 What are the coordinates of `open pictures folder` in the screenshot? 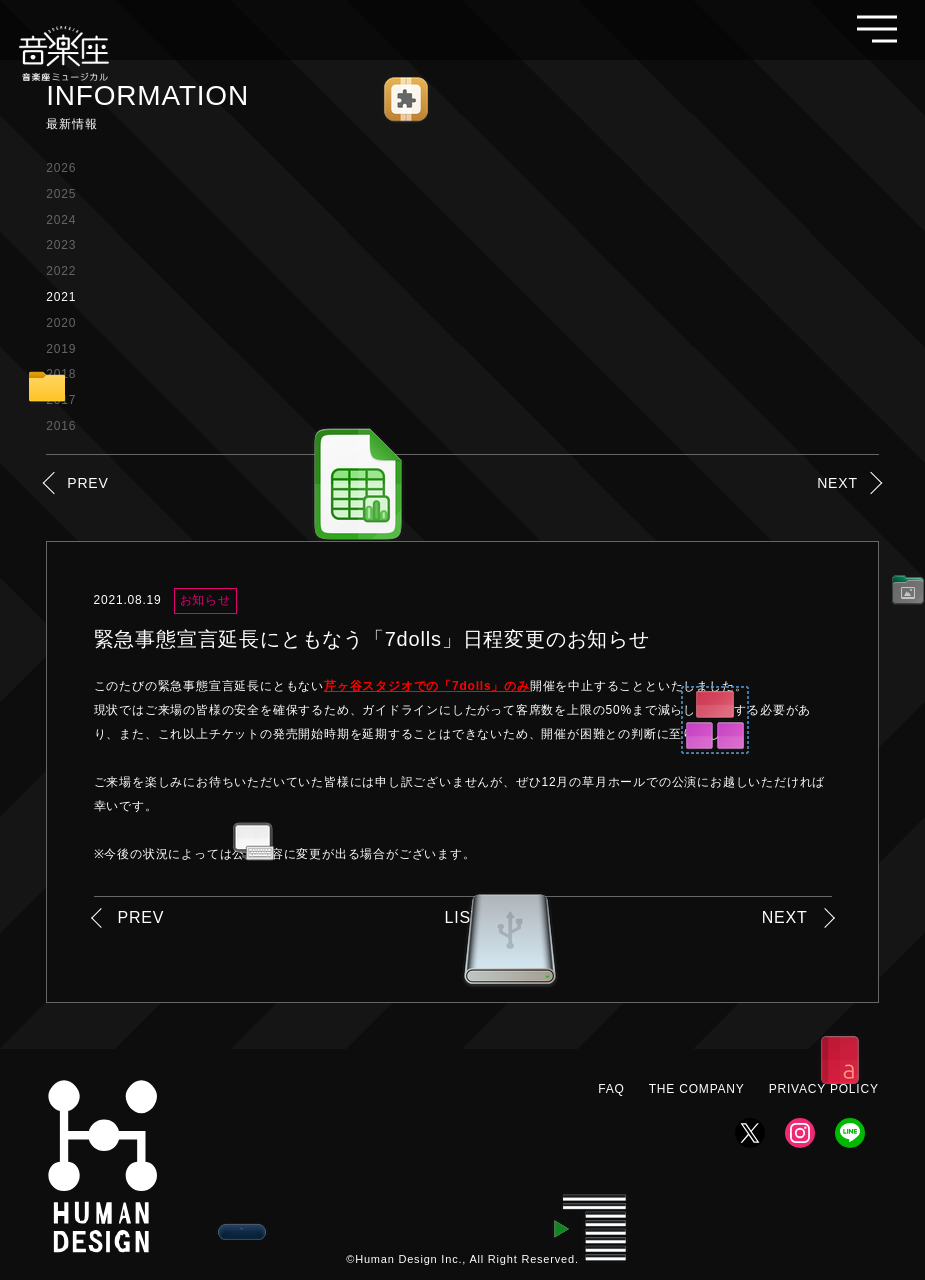 It's located at (908, 589).